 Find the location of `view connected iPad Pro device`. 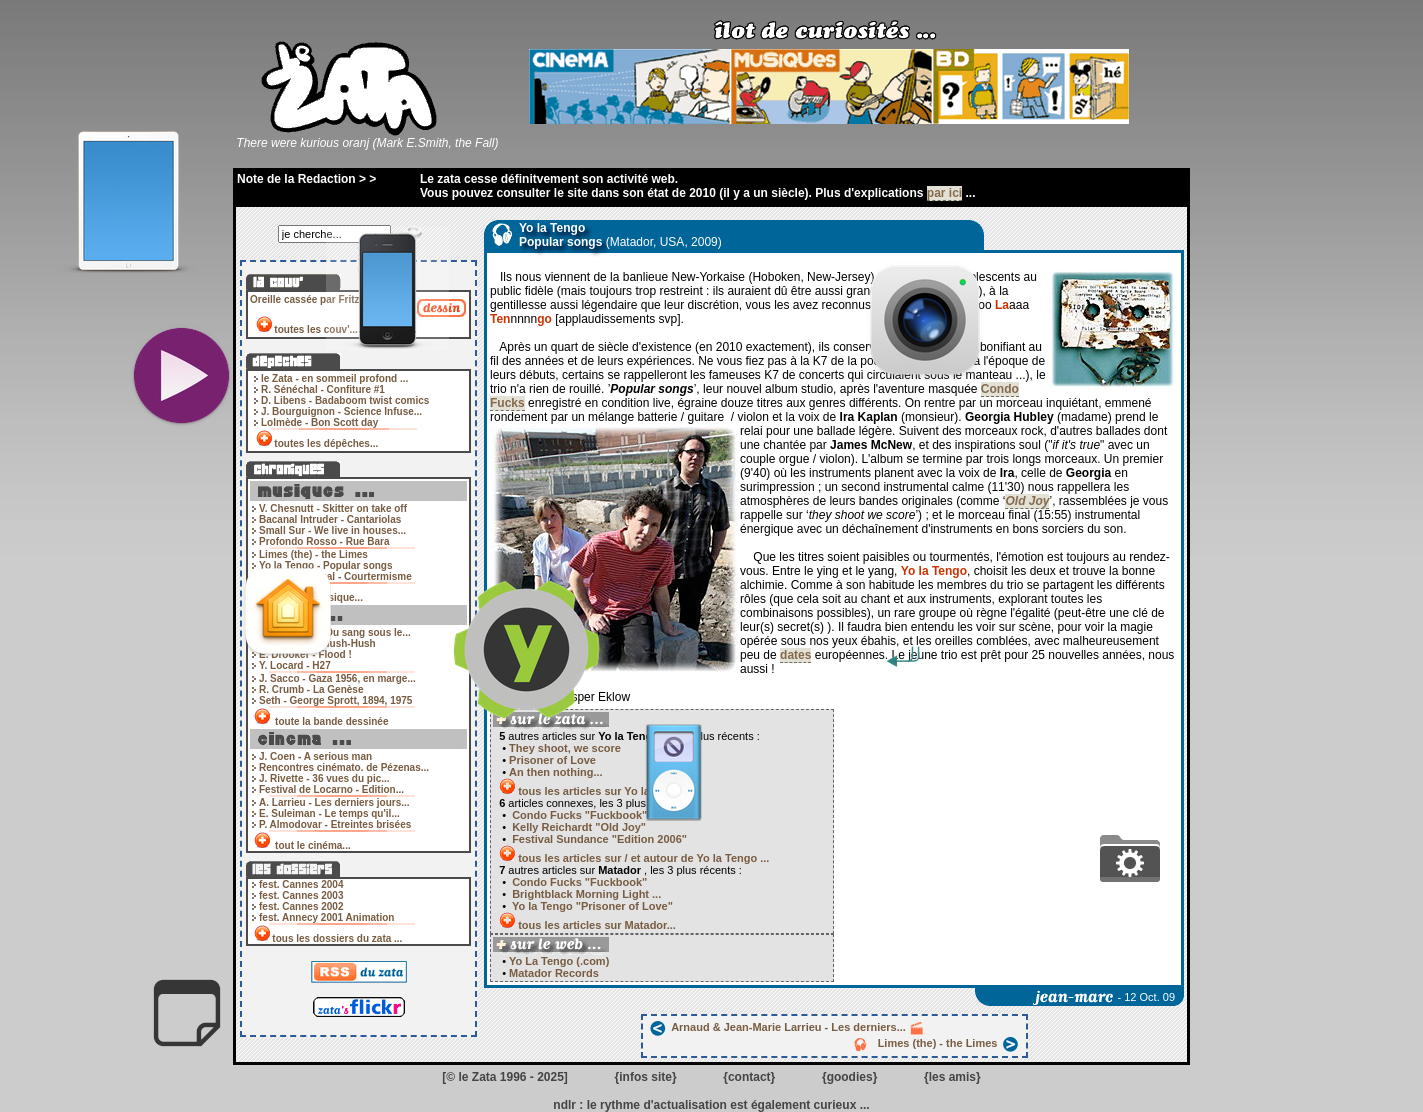

view connected iPad Pro device is located at coordinates (128, 201).